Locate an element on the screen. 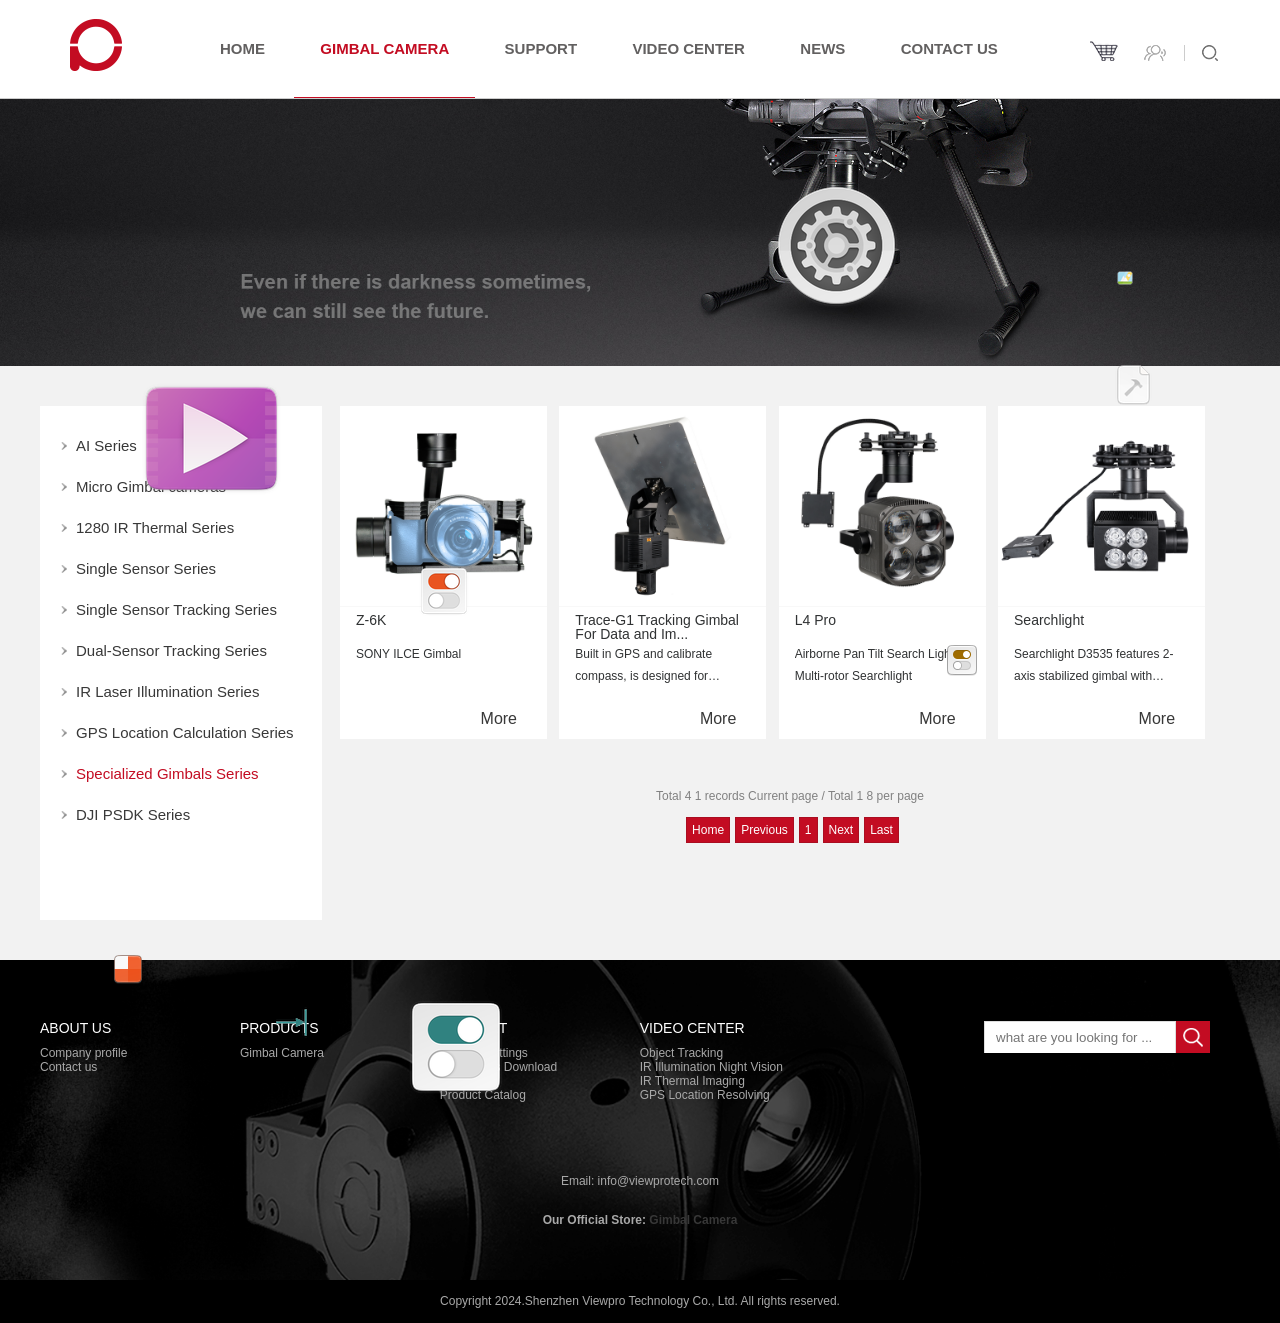  switch to the top-left workspace is located at coordinates (128, 969).